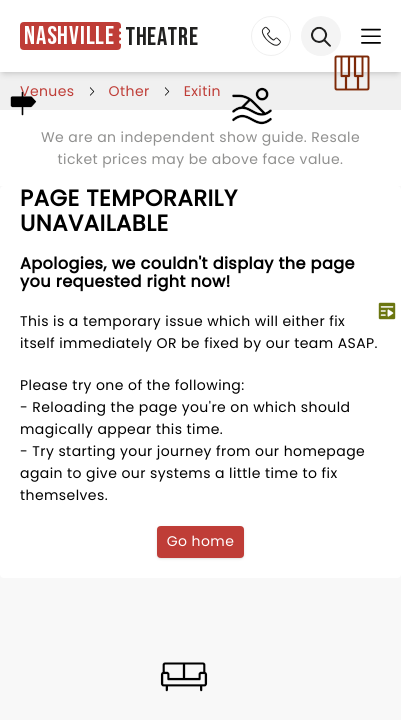  What do you see at coordinates (387, 311) in the screenshot?
I see `view media queue or playlist` at bounding box center [387, 311].